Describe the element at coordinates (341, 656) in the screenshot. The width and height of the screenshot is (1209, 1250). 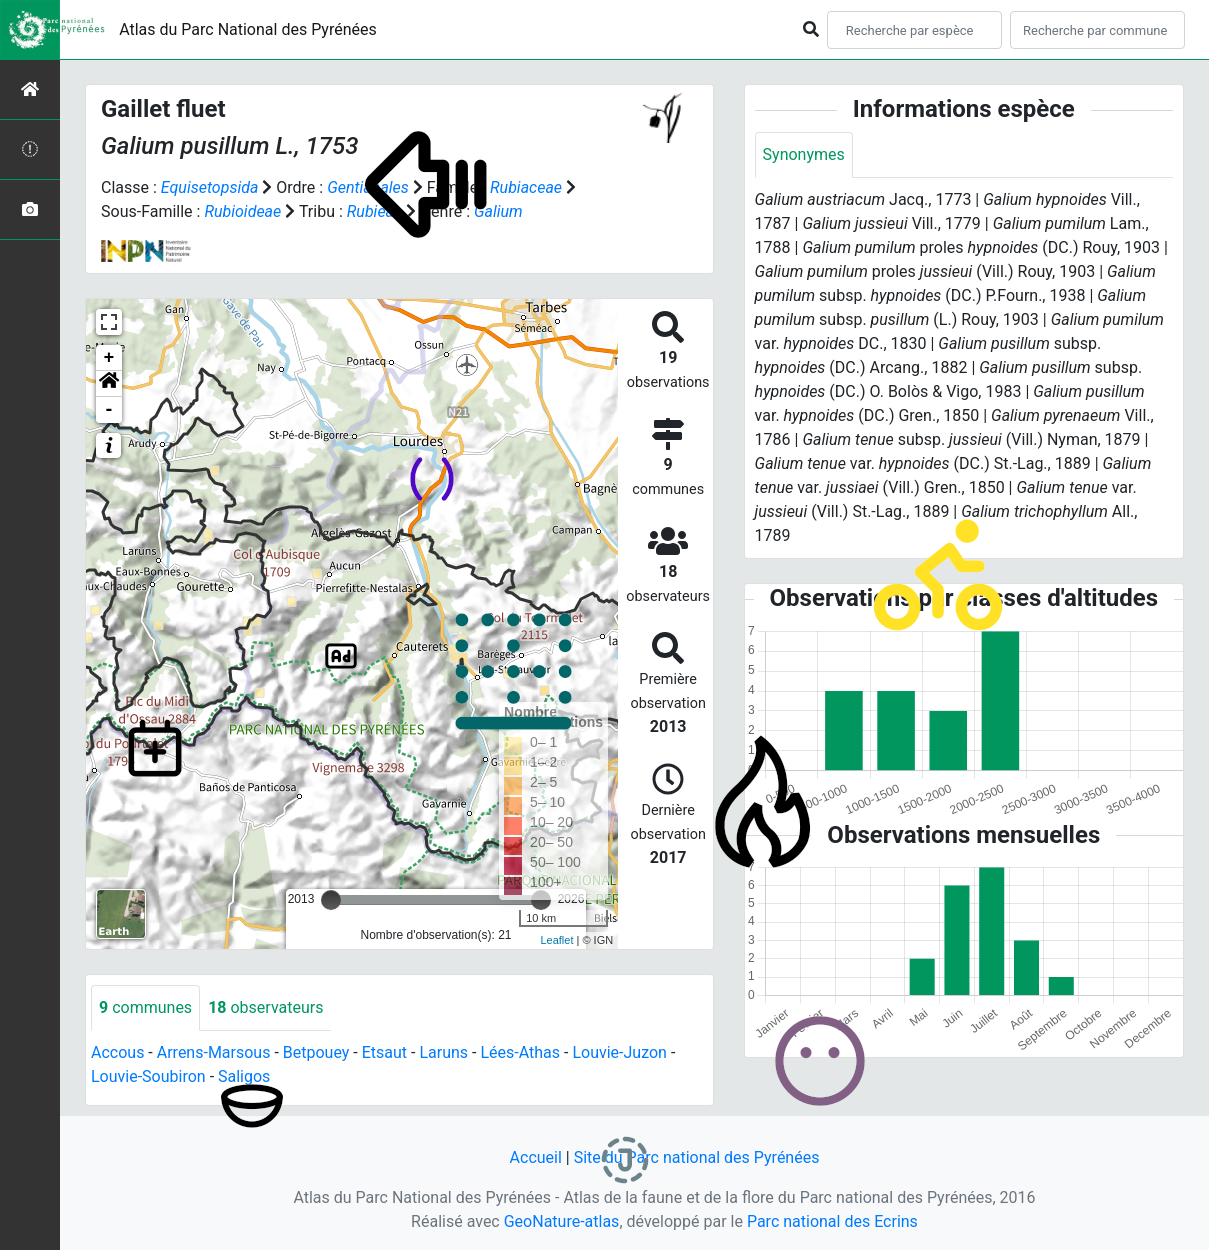
I see `indicates sponsored or advertising content` at that location.